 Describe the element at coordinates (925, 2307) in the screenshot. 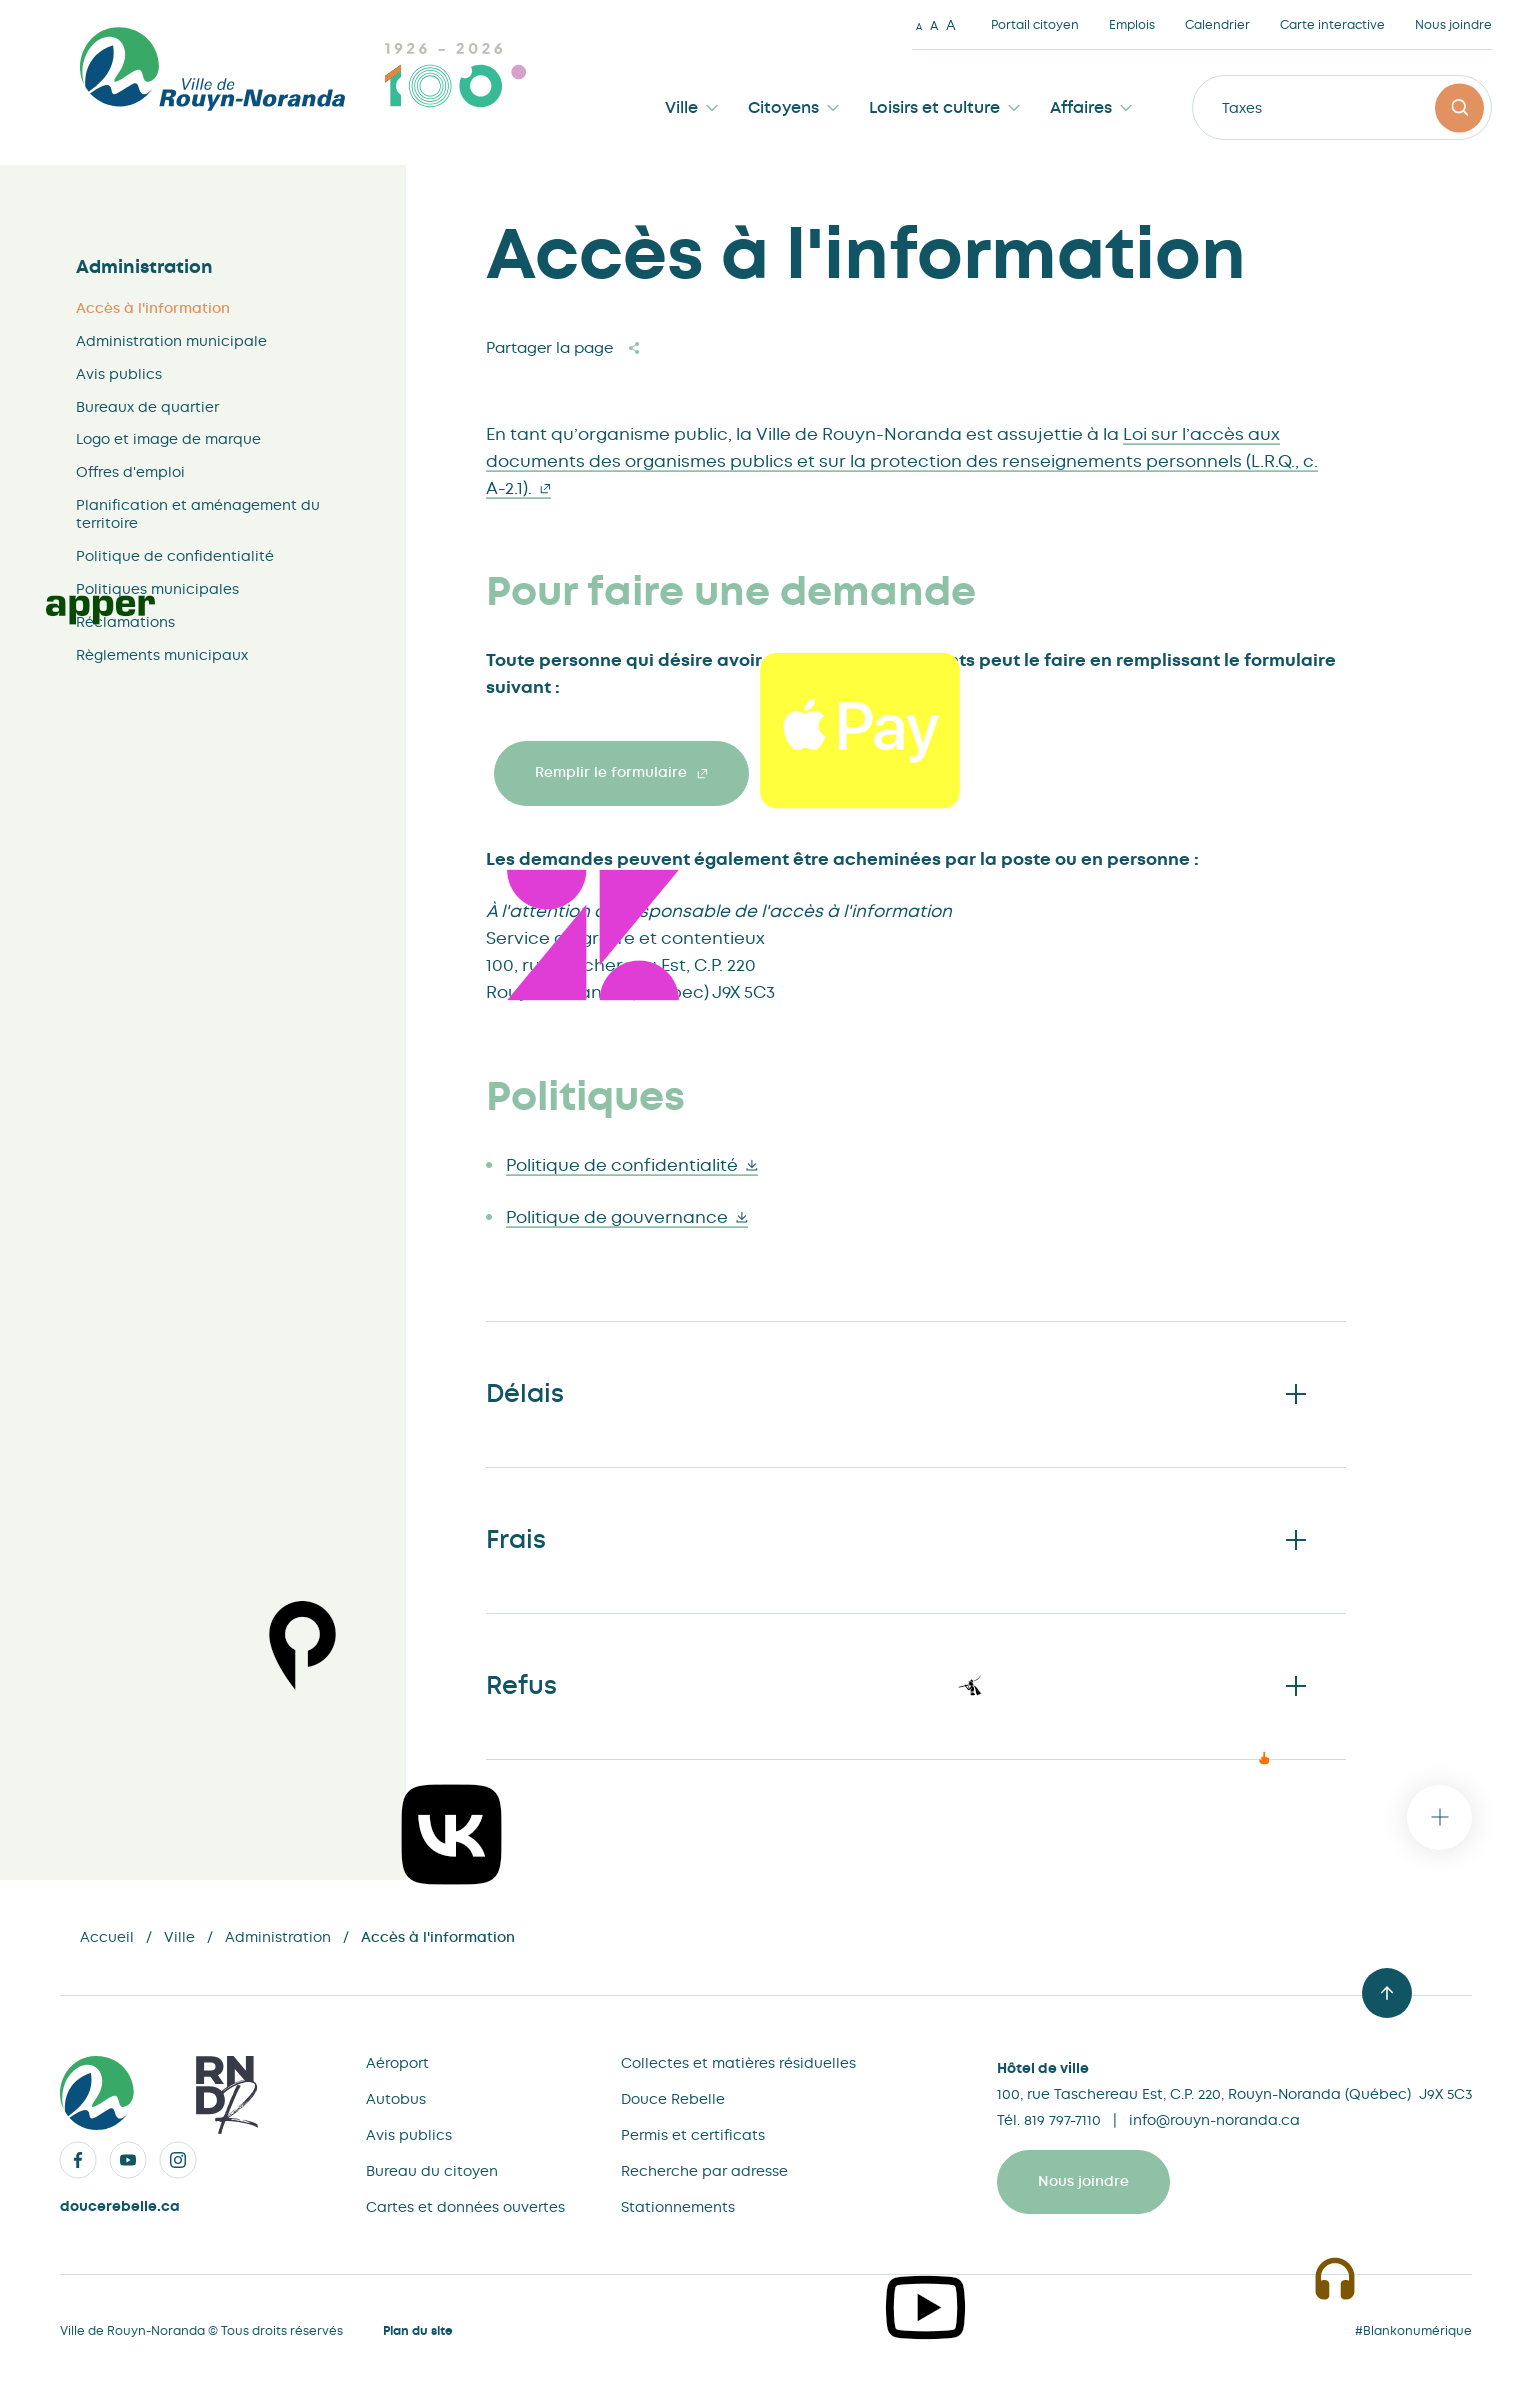

I see `open YouTube` at that location.